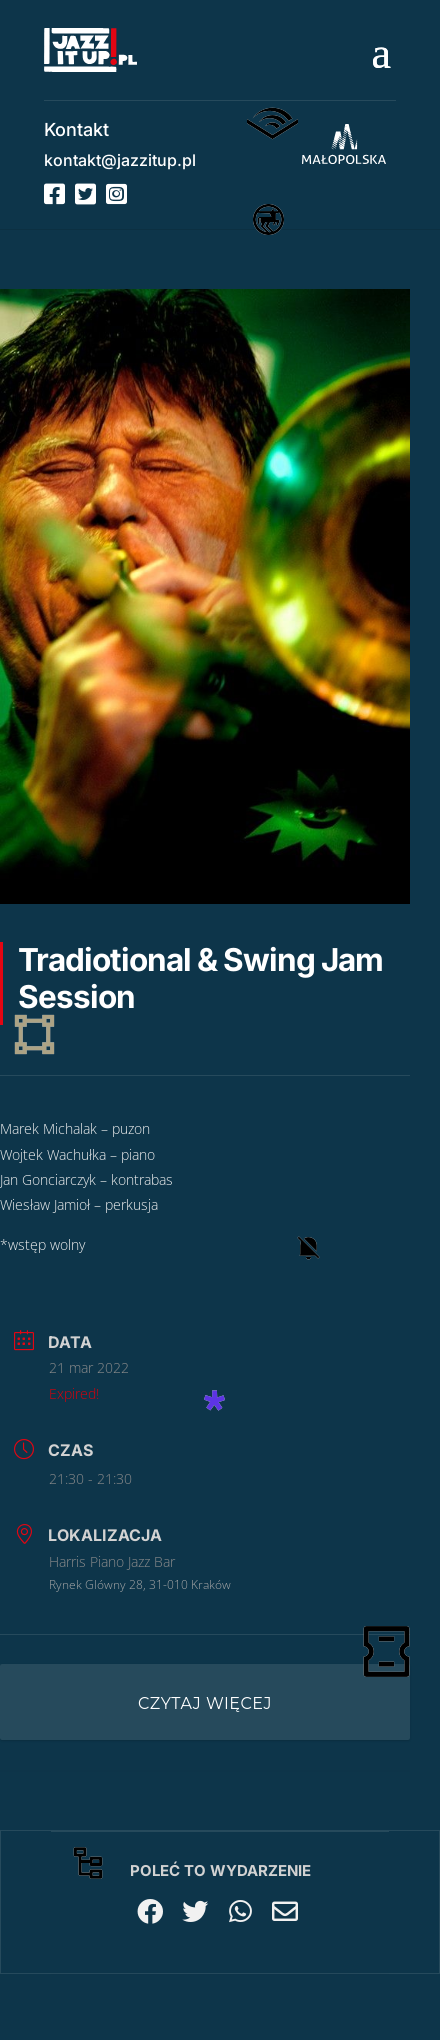  What do you see at coordinates (214, 1400) in the screenshot?
I see `diaspora social network logo` at bounding box center [214, 1400].